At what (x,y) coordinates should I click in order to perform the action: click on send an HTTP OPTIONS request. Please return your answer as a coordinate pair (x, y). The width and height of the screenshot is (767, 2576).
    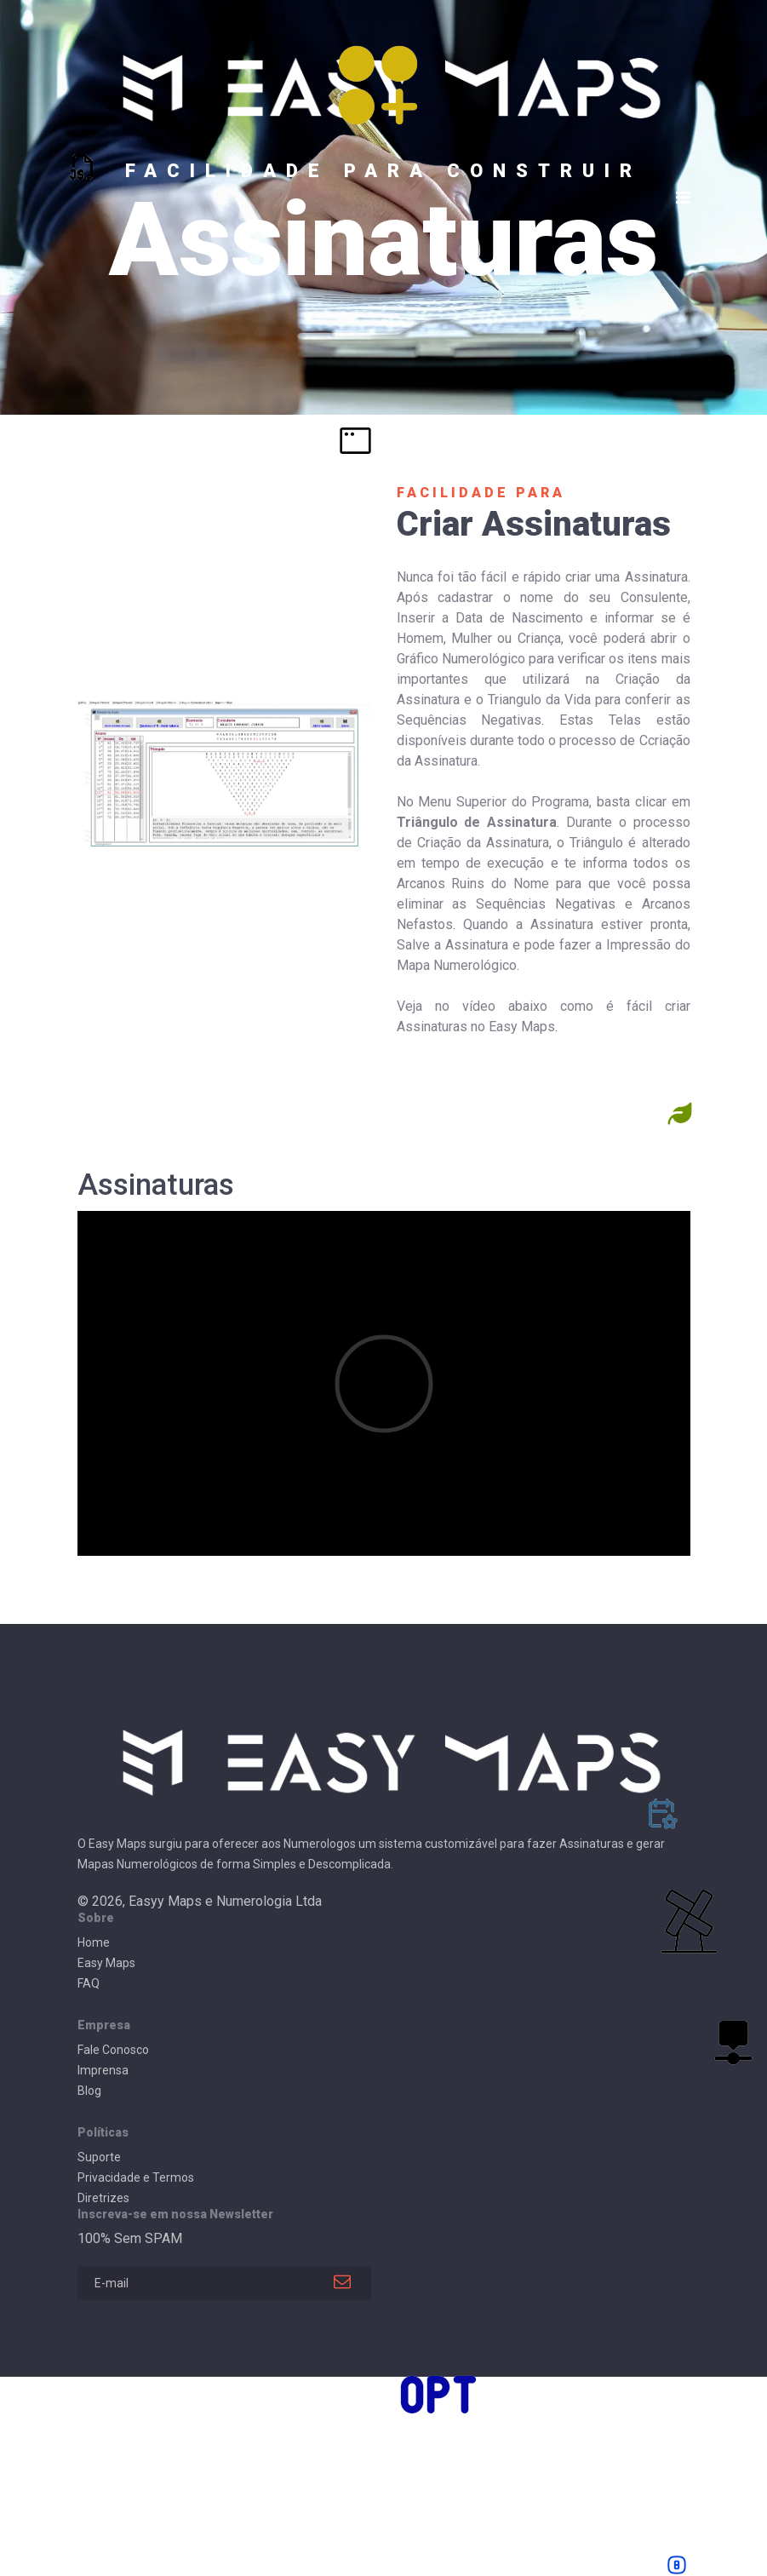
    Looking at the image, I should click on (438, 2395).